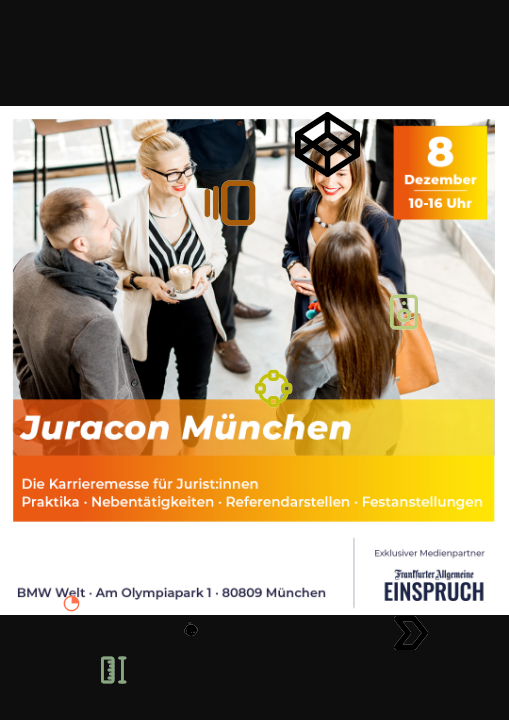  I want to click on view version history, so click(230, 203).